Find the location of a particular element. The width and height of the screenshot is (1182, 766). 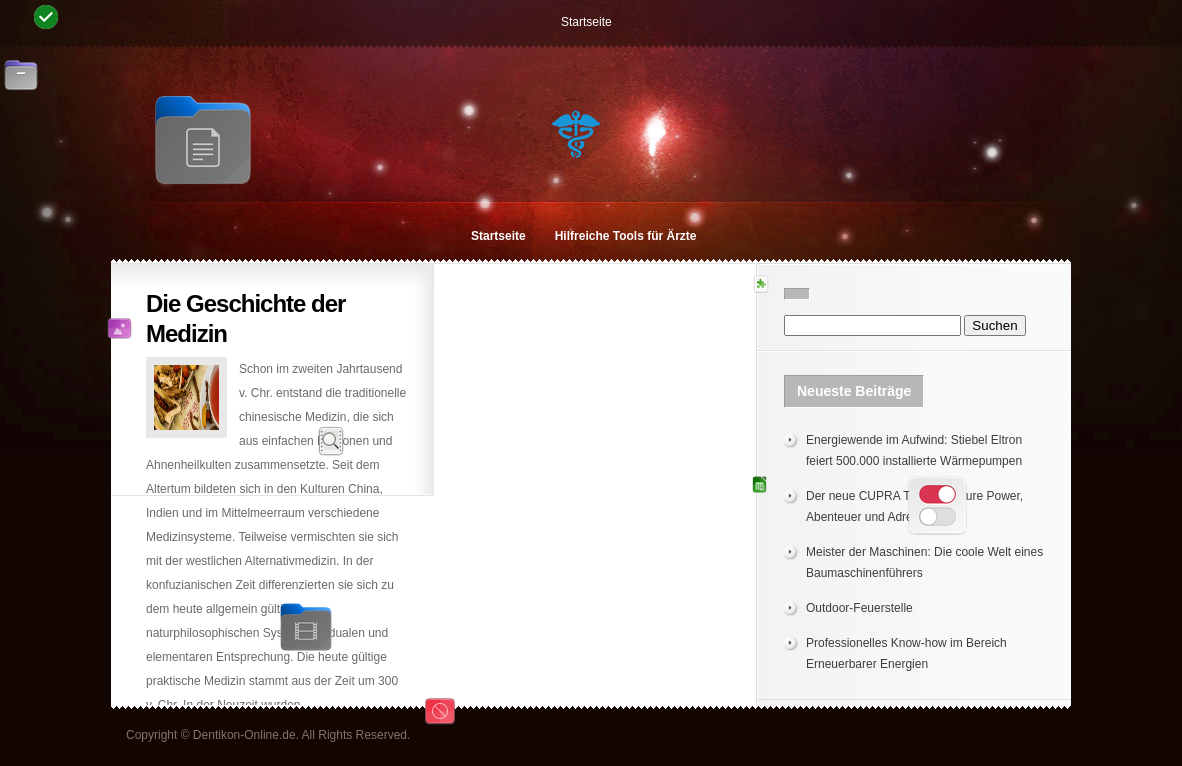

open your documents folder is located at coordinates (203, 140).